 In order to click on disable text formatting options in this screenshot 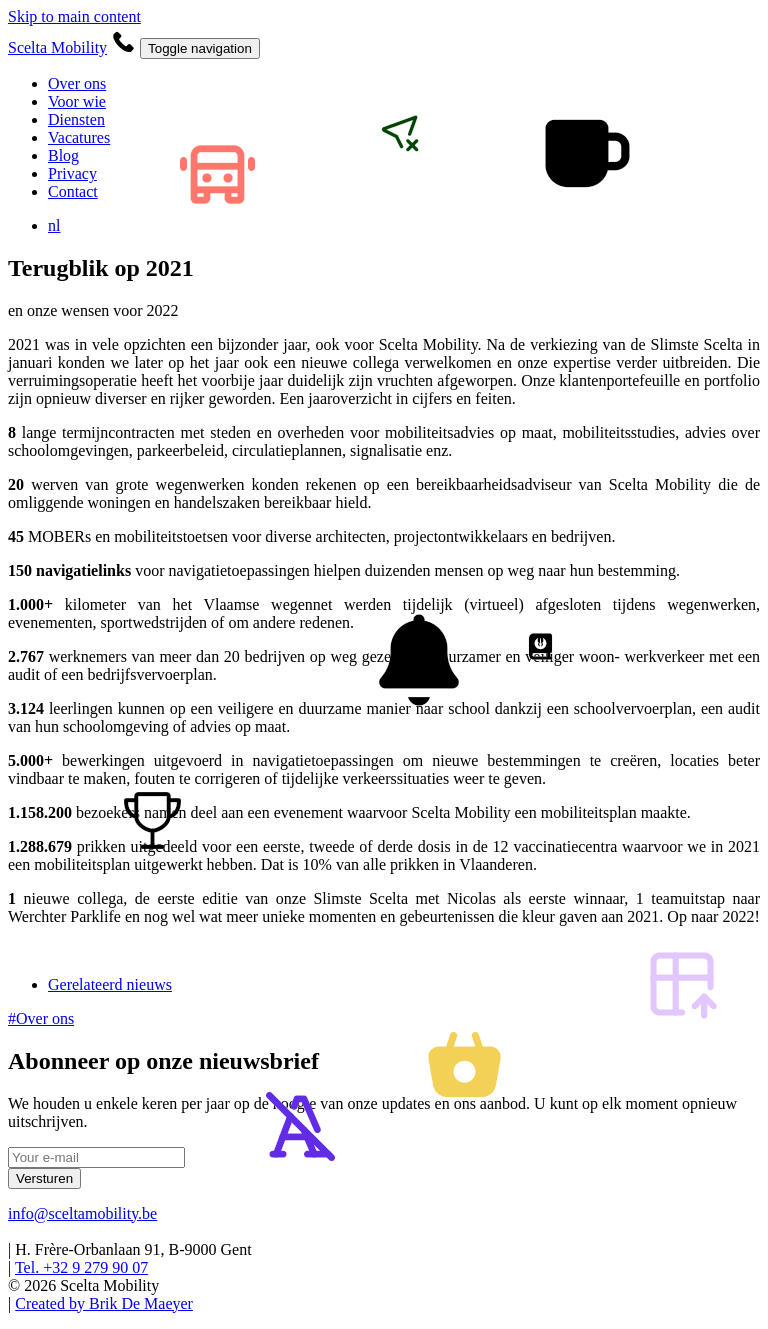, I will do `click(300, 1126)`.